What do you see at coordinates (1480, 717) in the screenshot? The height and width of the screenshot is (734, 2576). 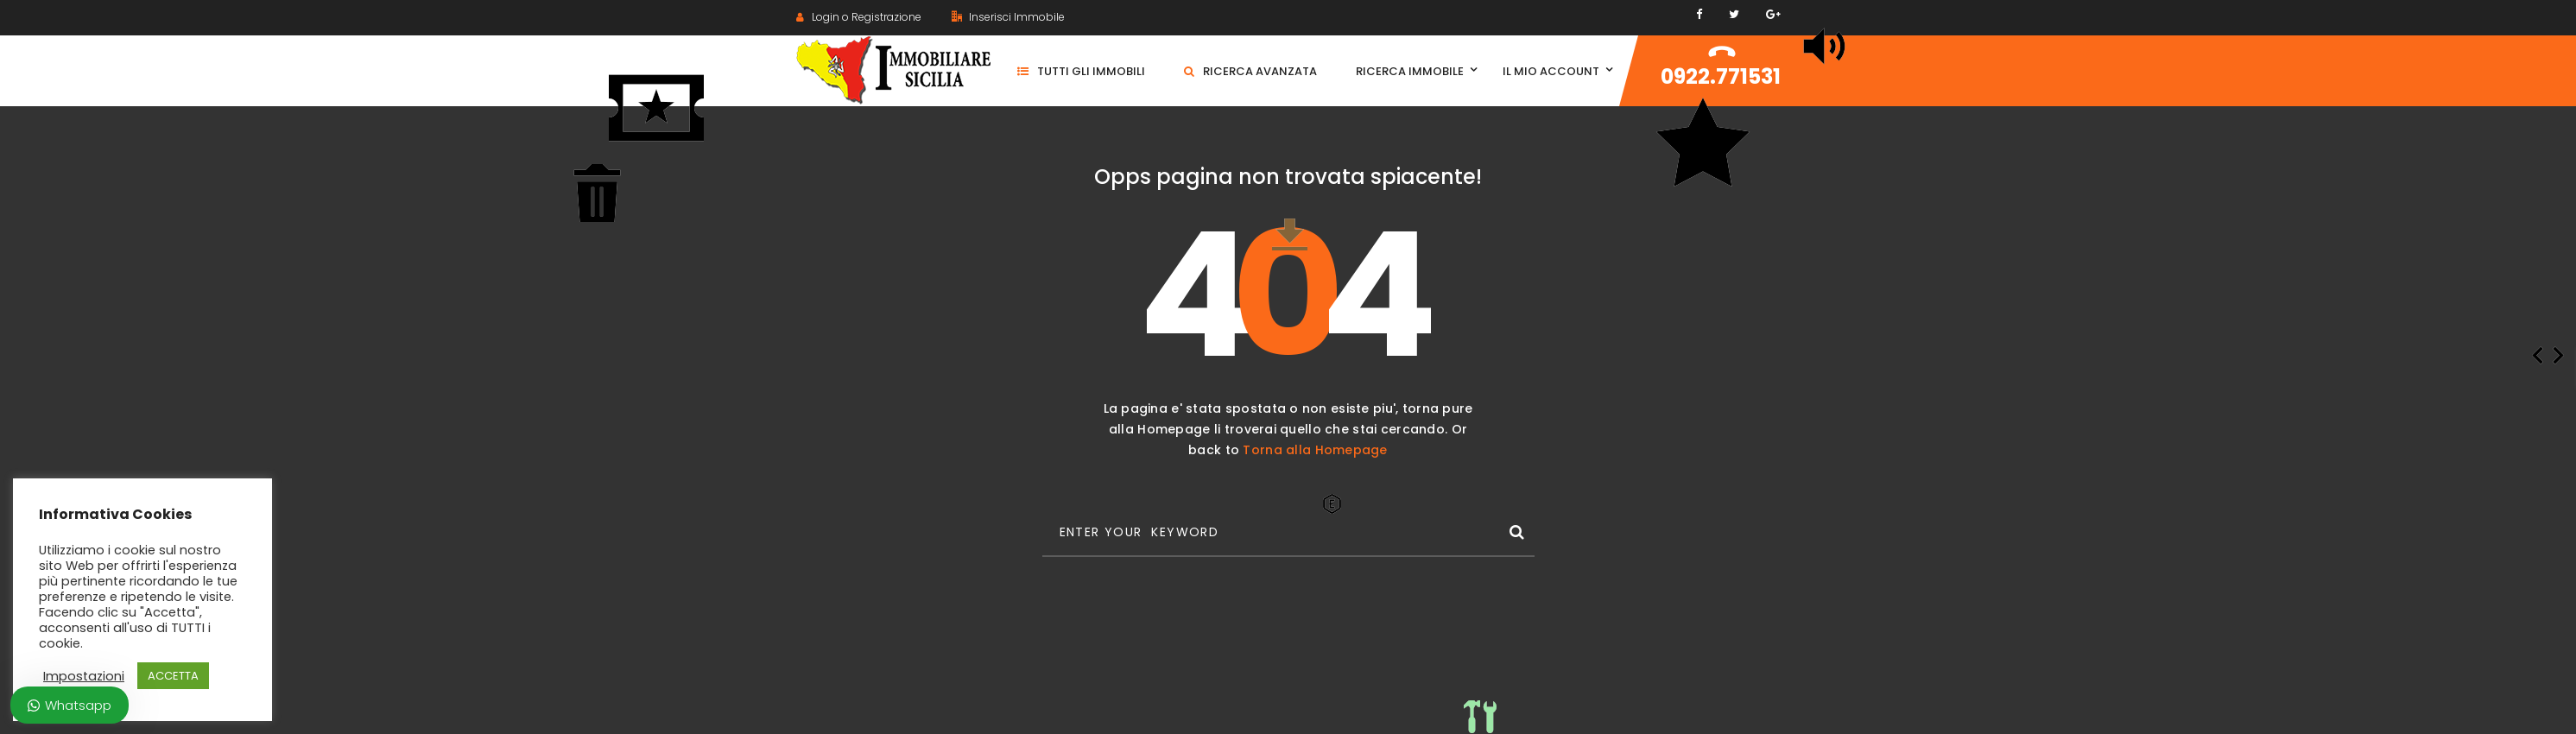 I see `access settings or configuration options` at bounding box center [1480, 717].